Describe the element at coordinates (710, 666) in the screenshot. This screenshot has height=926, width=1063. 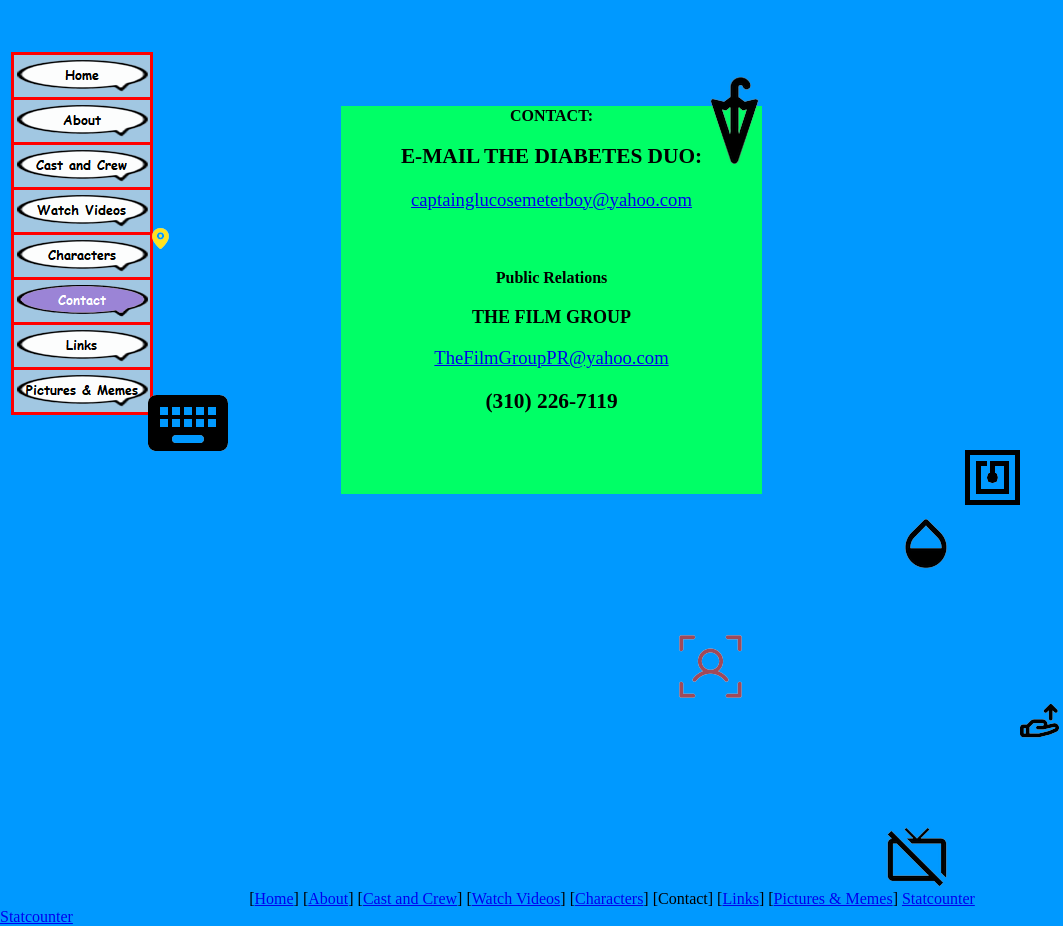
I see `focus on user profile or account` at that location.